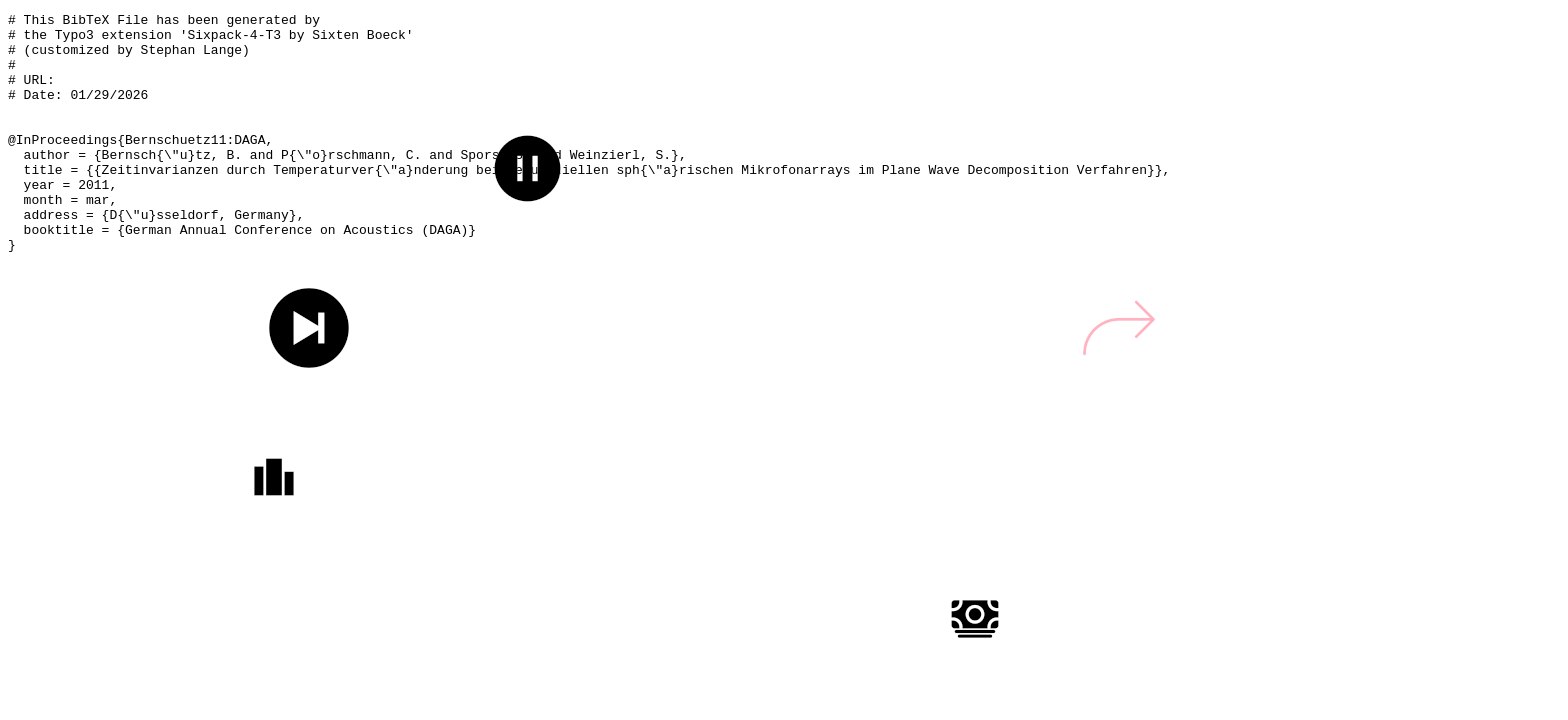  I want to click on skip to the next track, so click(309, 328).